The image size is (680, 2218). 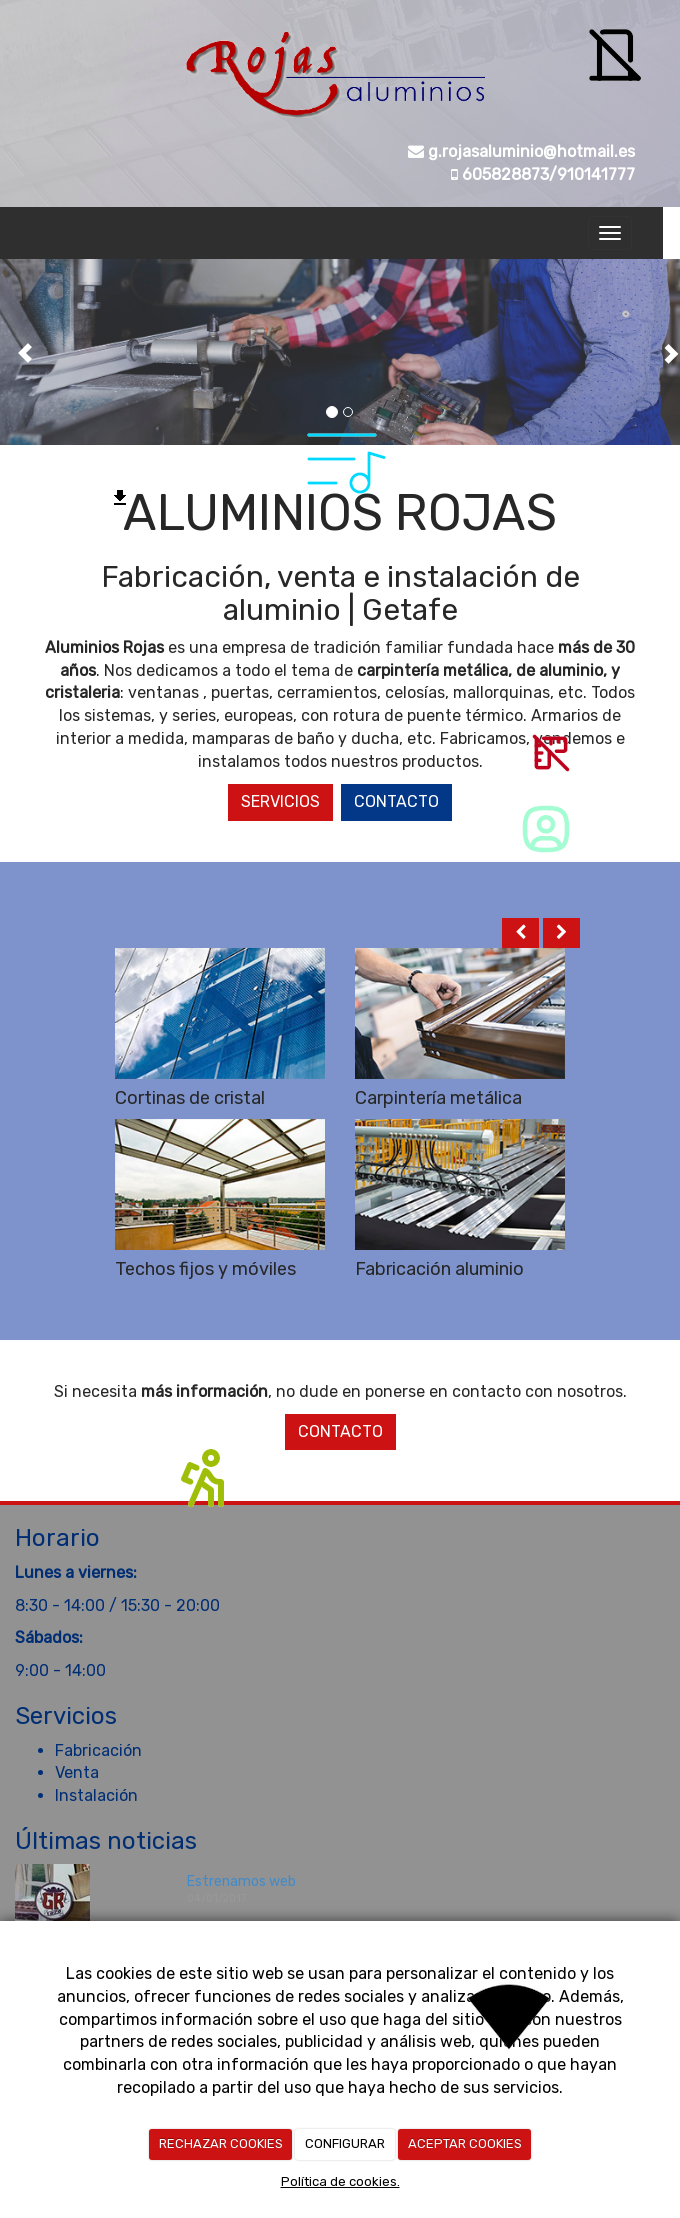 I want to click on view your music playlist, so click(x=342, y=459).